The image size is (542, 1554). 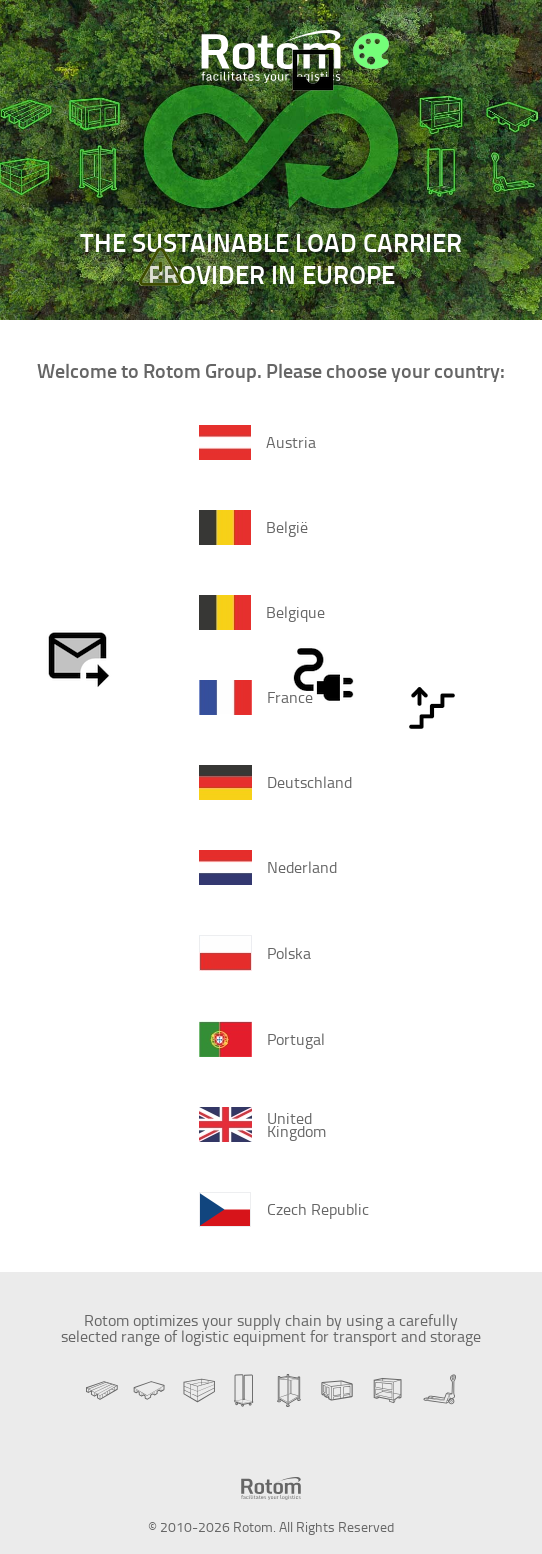 I want to click on access your inbox, so click(x=313, y=70).